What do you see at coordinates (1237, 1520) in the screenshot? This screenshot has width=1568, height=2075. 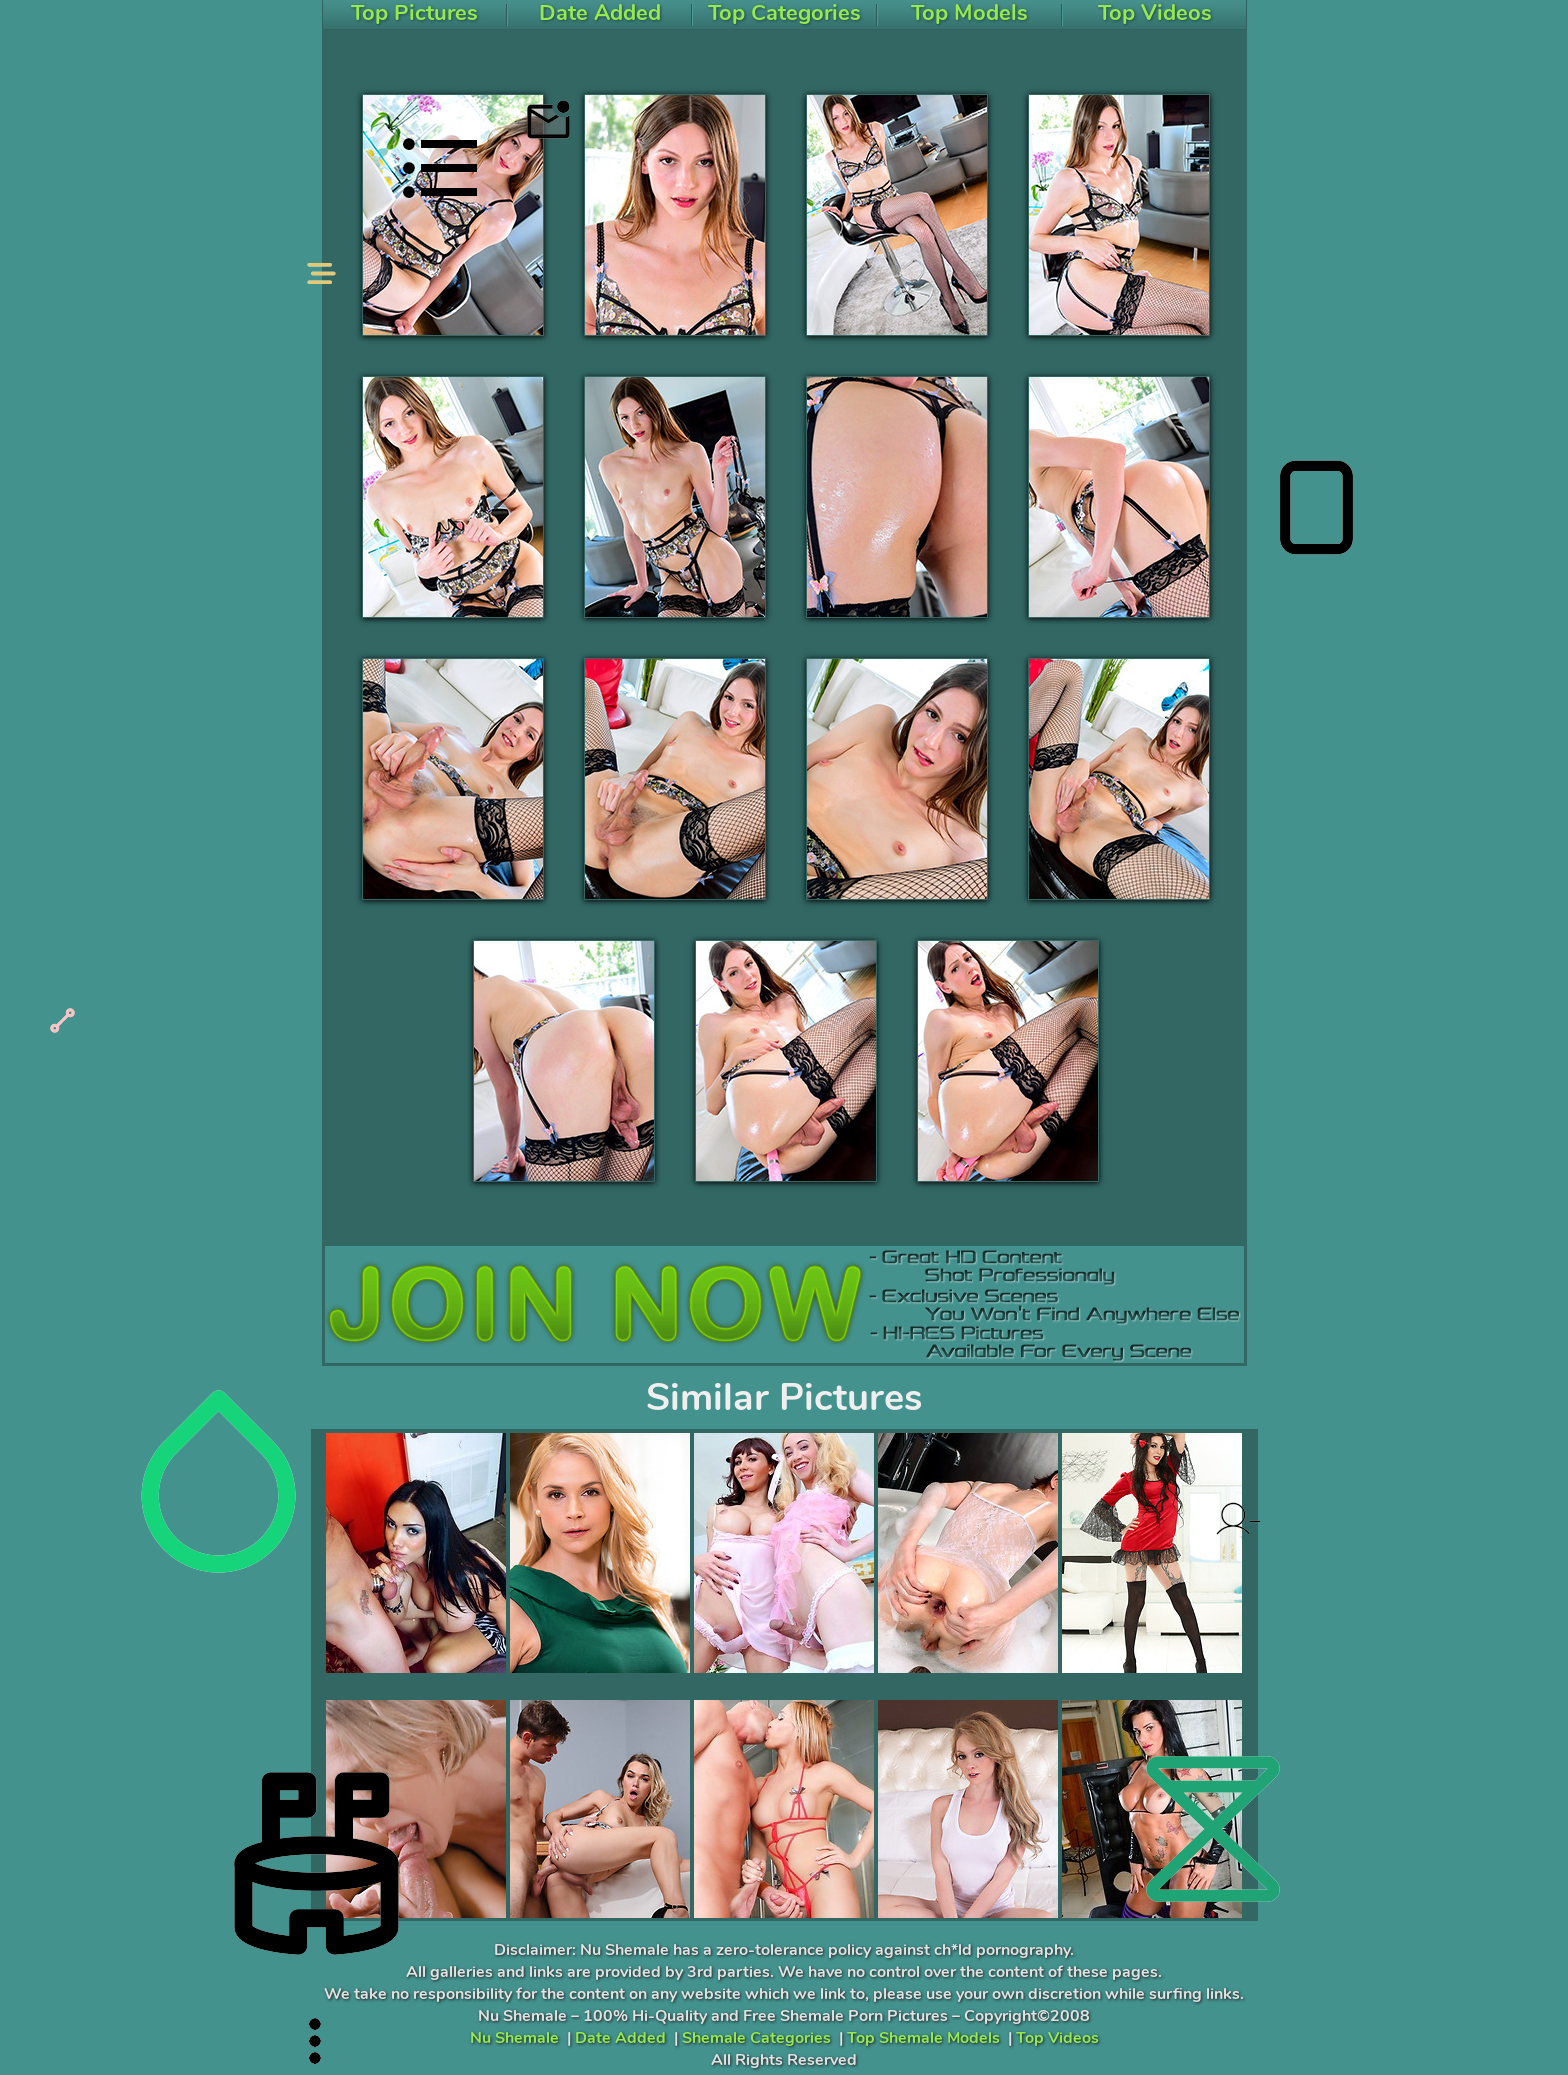 I see `remove a user from a group or list` at bounding box center [1237, 1520].